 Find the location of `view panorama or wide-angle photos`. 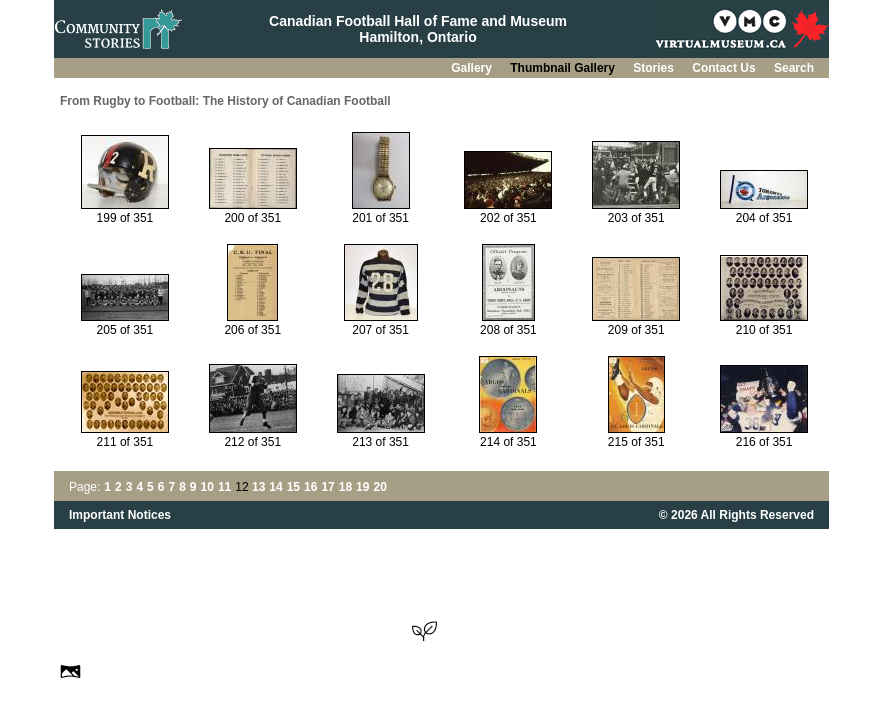

view panorama or wide-angle photos is located at coordinates (70, 671).